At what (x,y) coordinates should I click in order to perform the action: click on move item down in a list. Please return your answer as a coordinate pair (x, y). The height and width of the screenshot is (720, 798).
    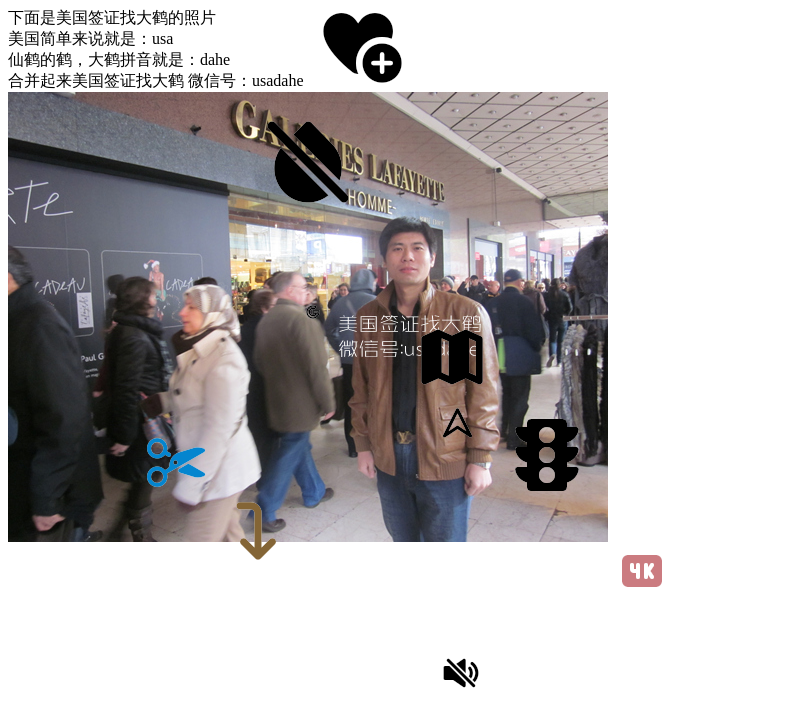
    Looking at the image, I should click on (258, 531).